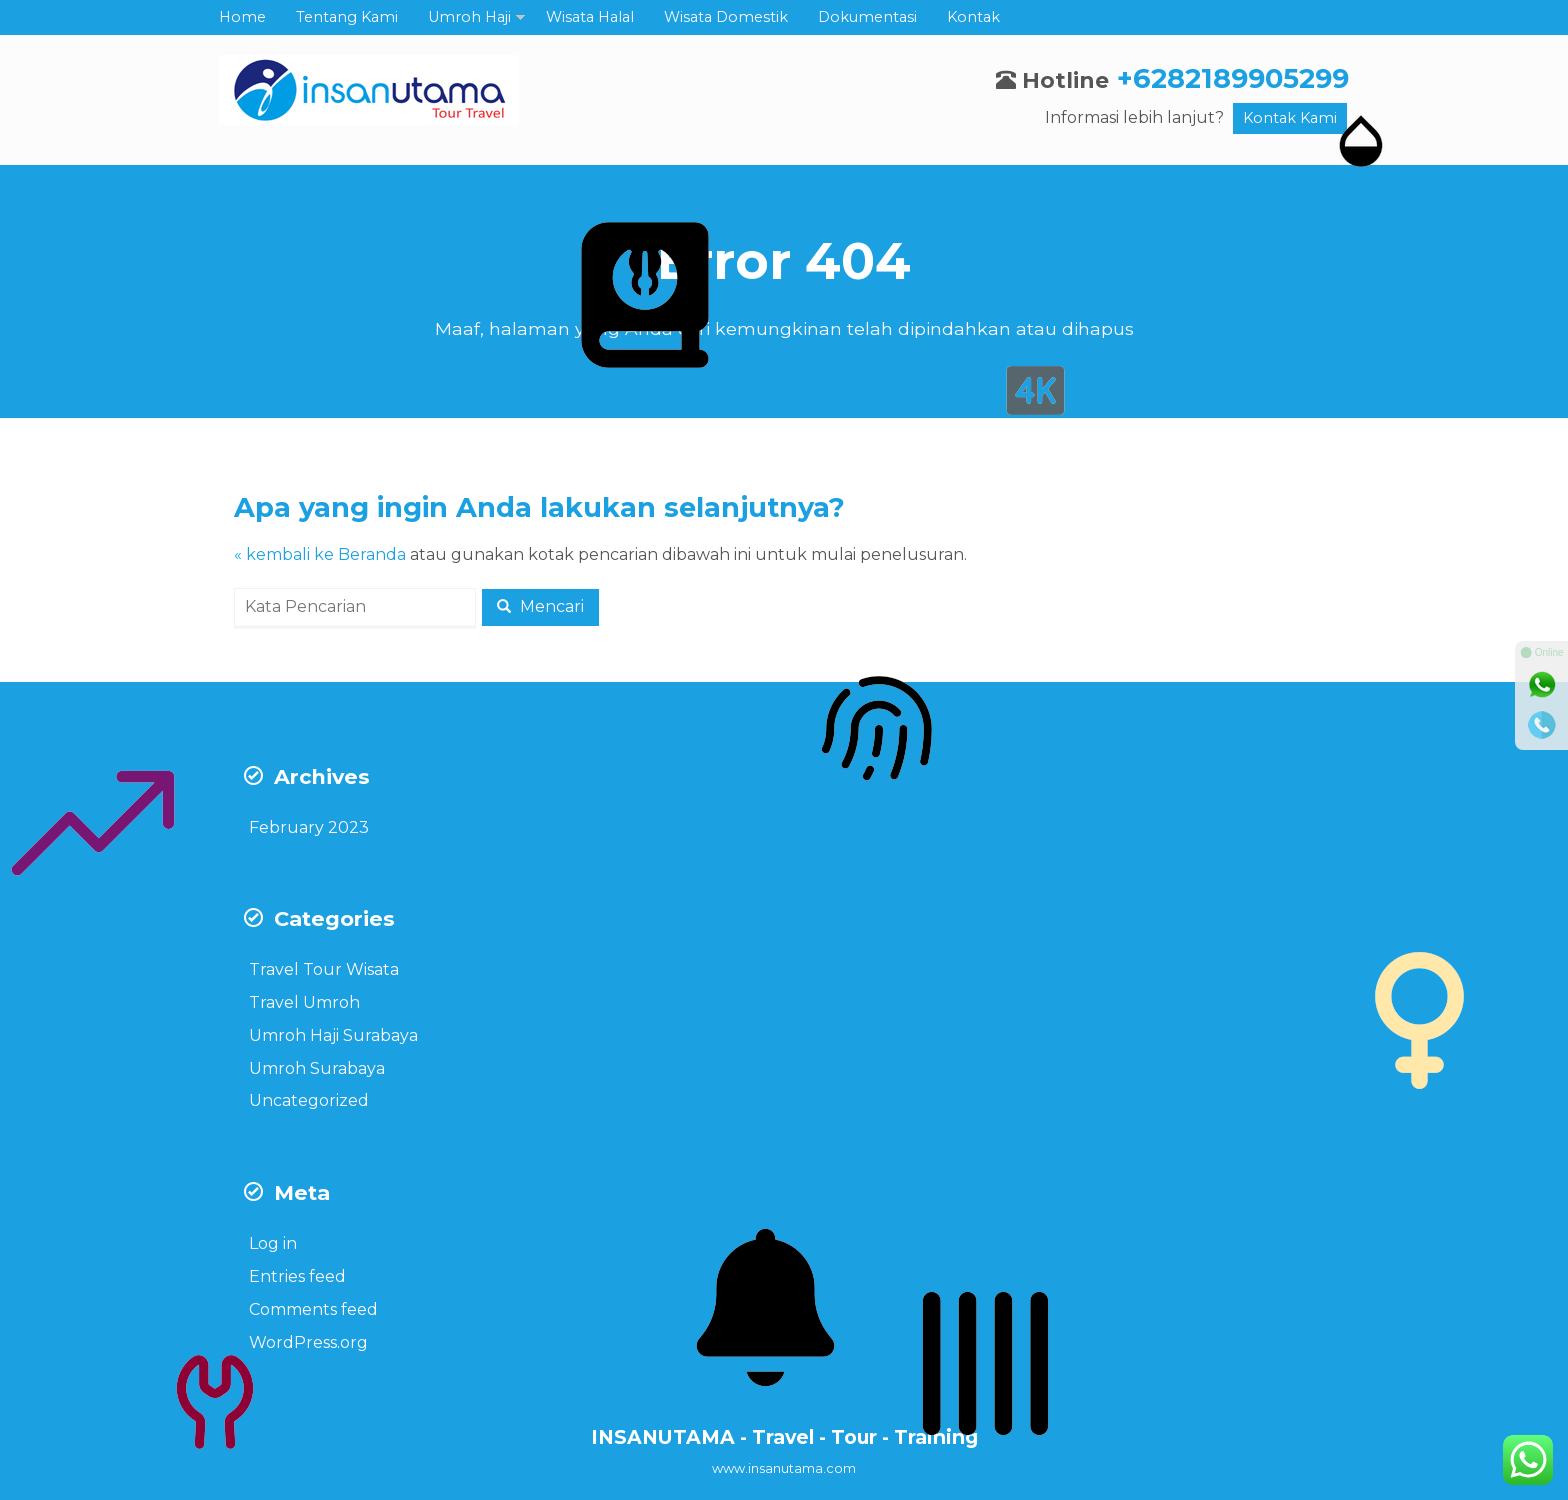 The image size is (1568, 1500). I want to click on indicates a count or tally of four items, so click(985, 1363).